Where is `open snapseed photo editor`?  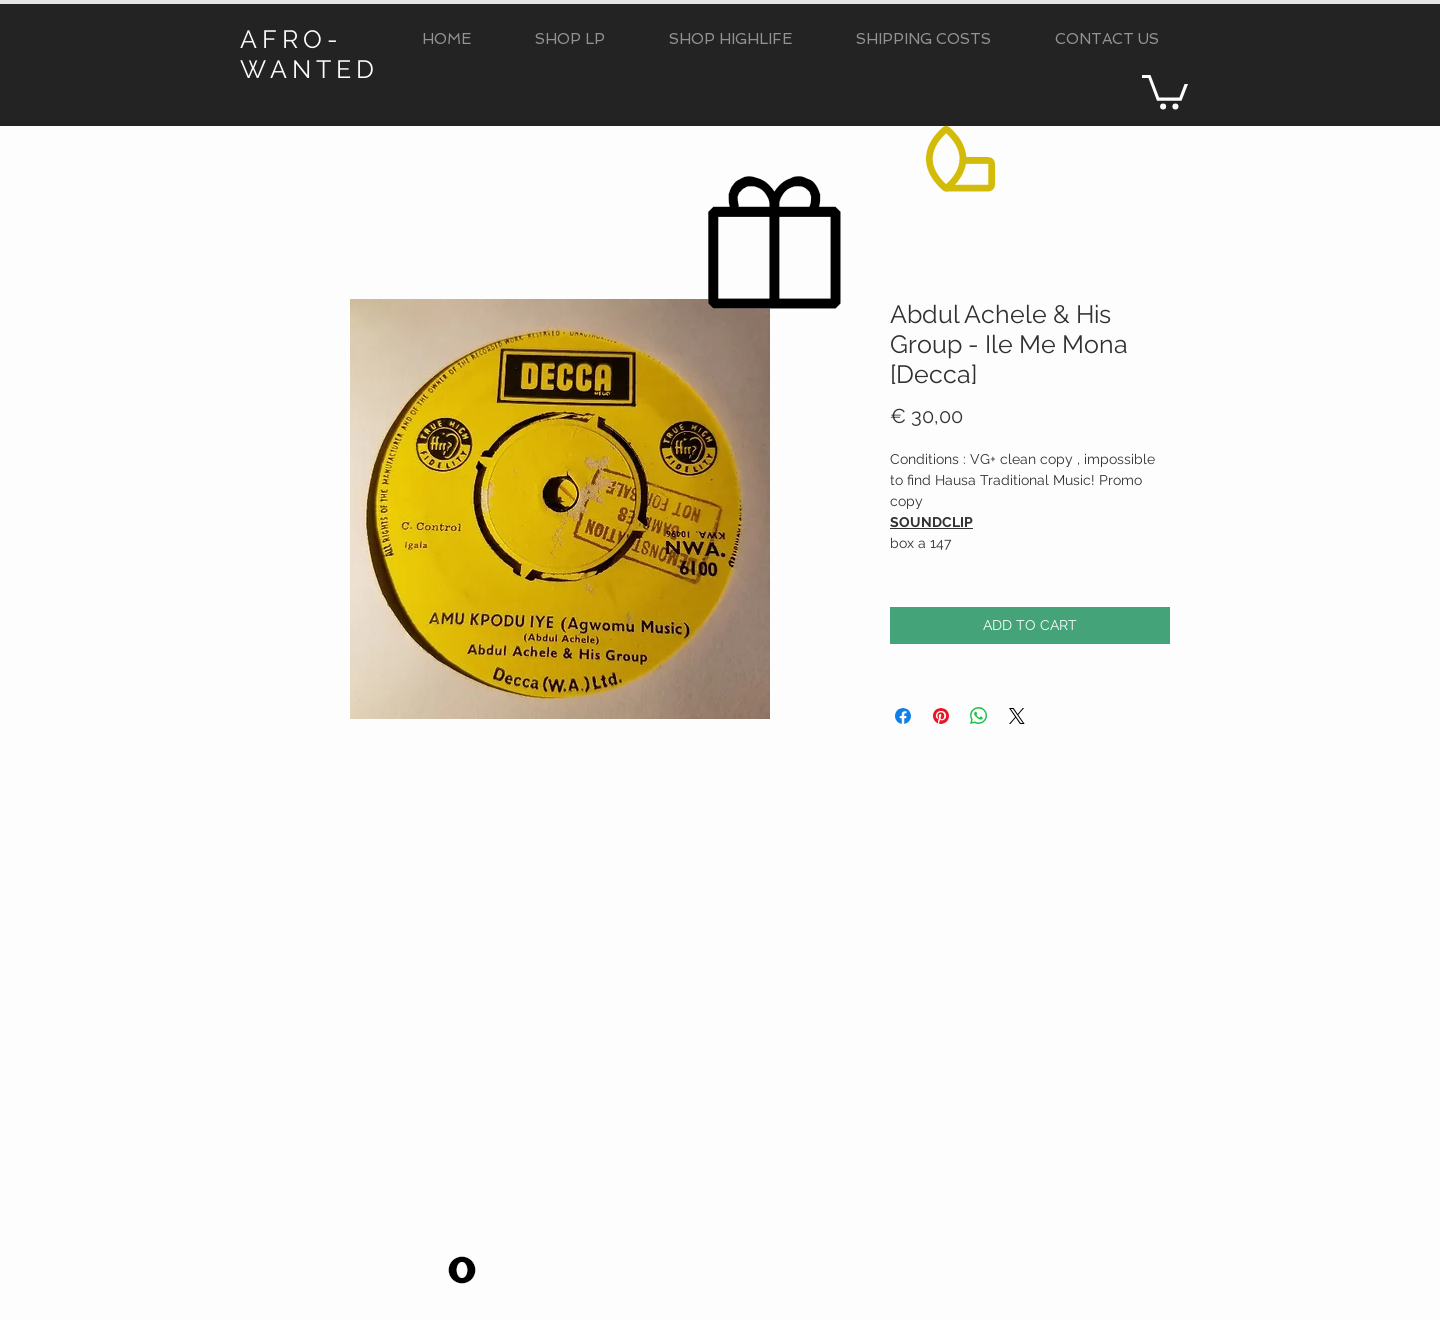
open snapseed photo editor is located at coordinates (960, 160).